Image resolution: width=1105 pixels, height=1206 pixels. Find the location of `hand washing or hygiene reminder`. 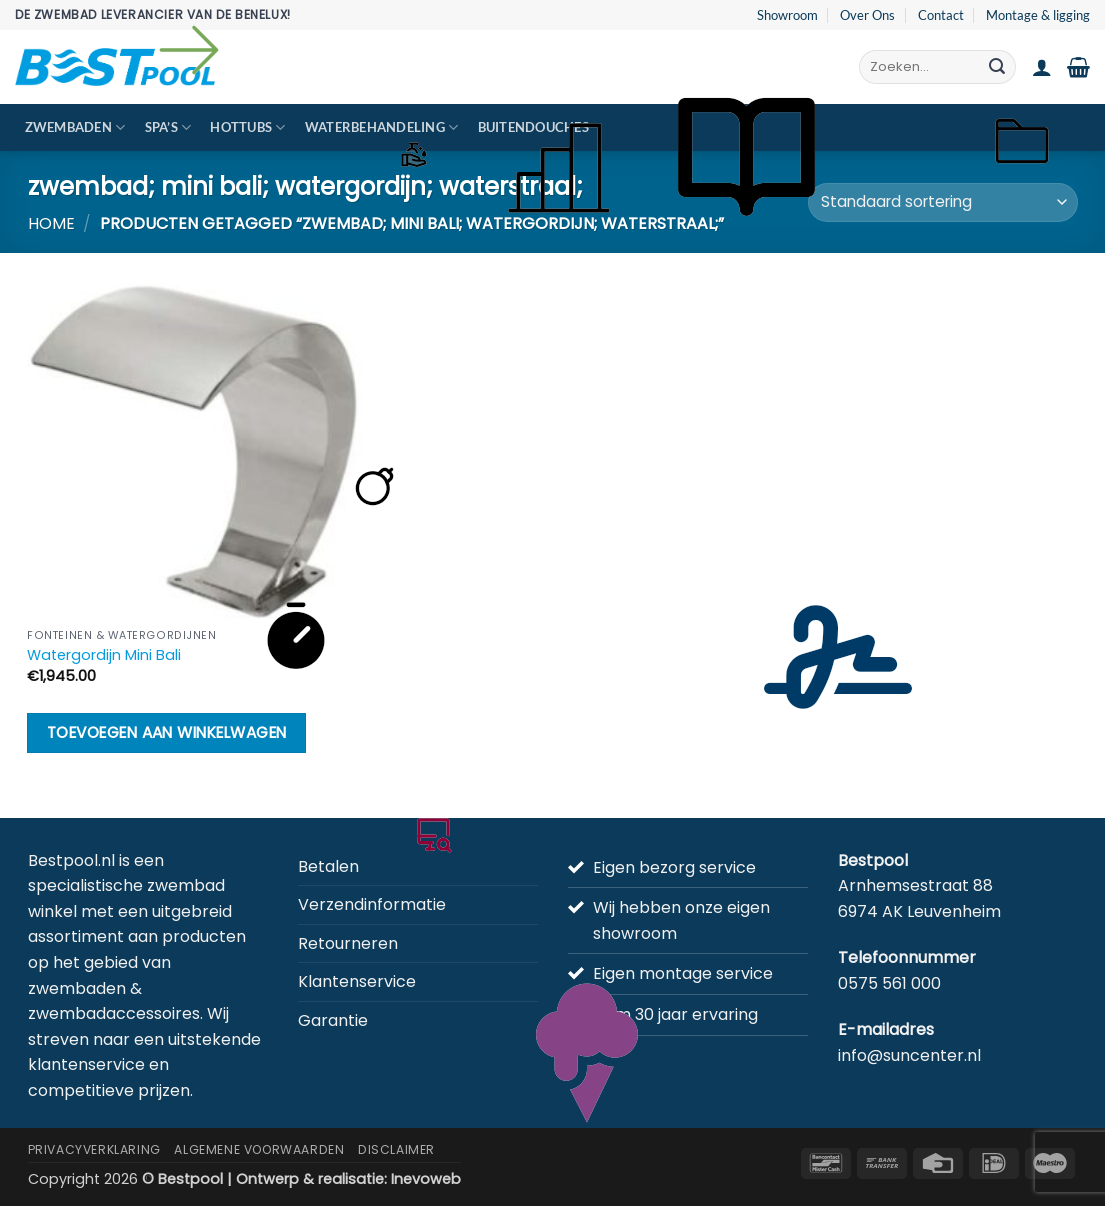

hand washing or hygiene reminder is located at coordinates (414, 154).